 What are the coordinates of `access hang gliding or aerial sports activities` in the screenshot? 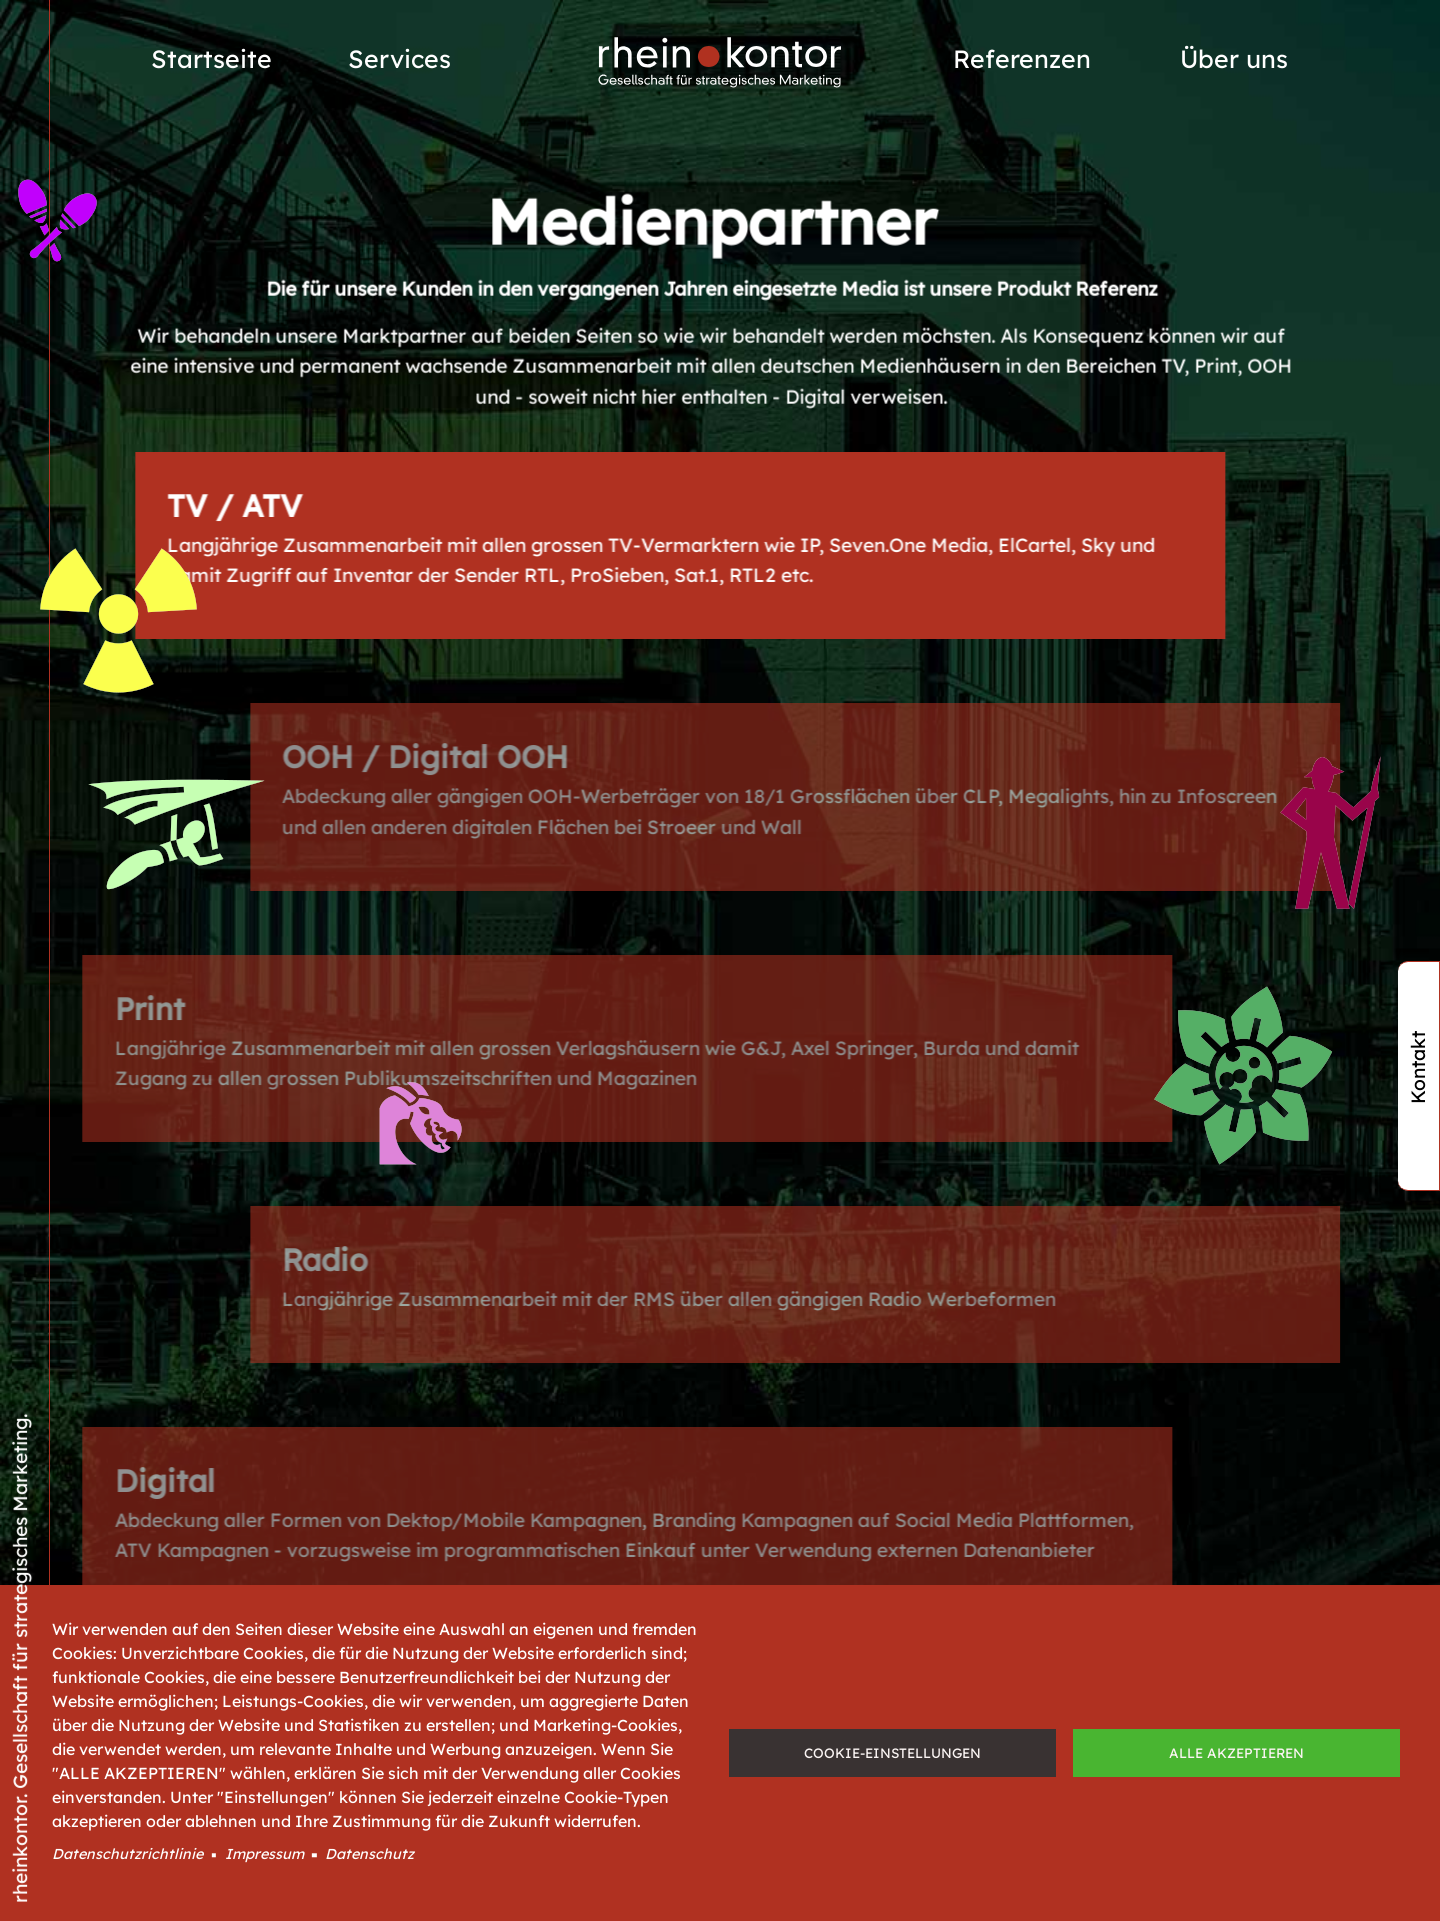 It's located at (176, 834).